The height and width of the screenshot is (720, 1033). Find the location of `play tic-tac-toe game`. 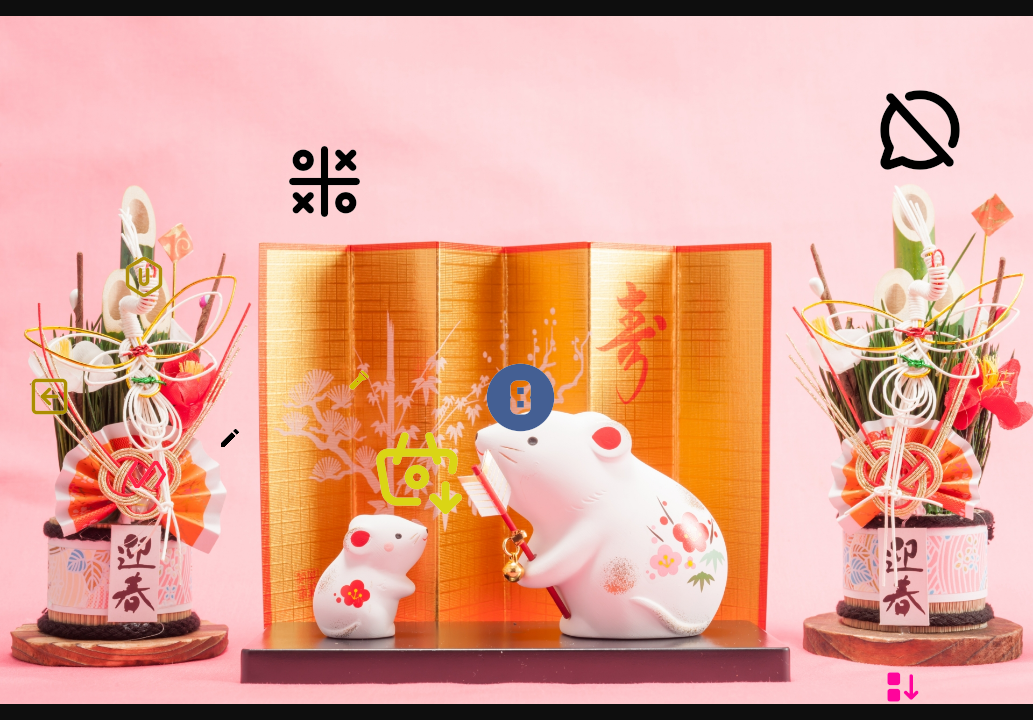

play tic-tac-toe game is located at coordinates (324, 181).